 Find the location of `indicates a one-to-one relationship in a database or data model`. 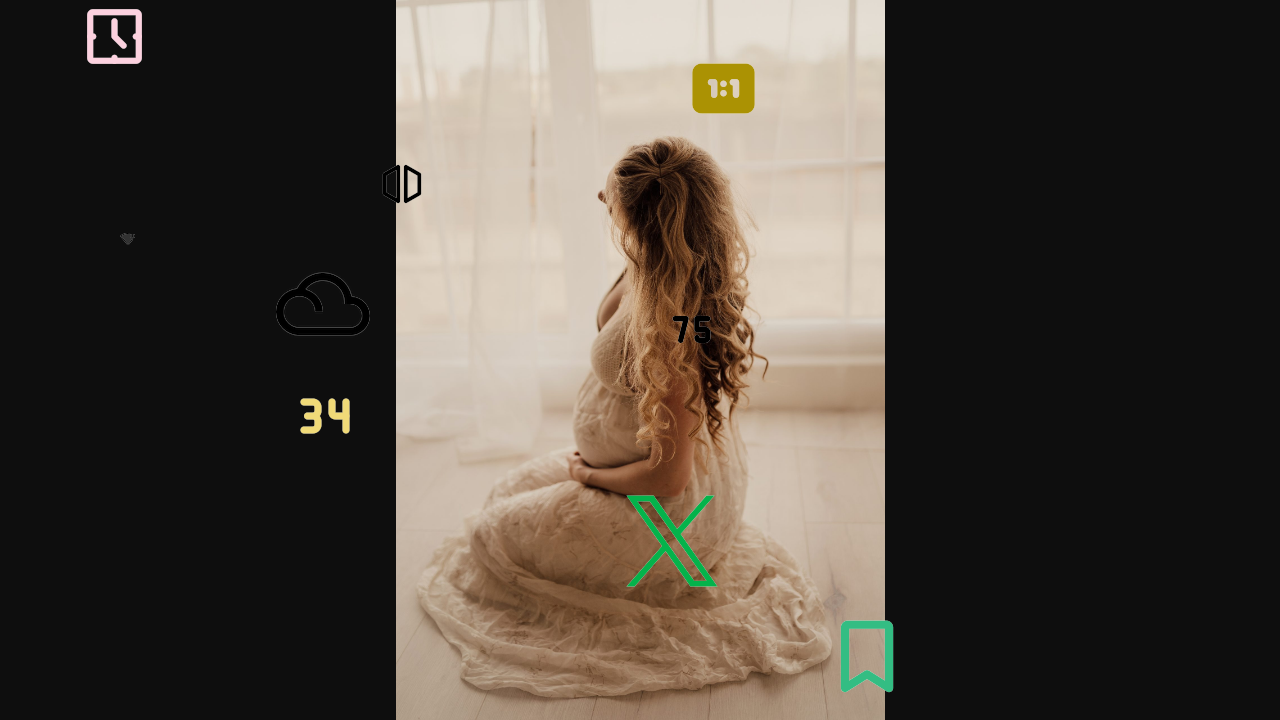

indicates a one-to-one relationship in a database or data model is located at coordinates (723, 88).